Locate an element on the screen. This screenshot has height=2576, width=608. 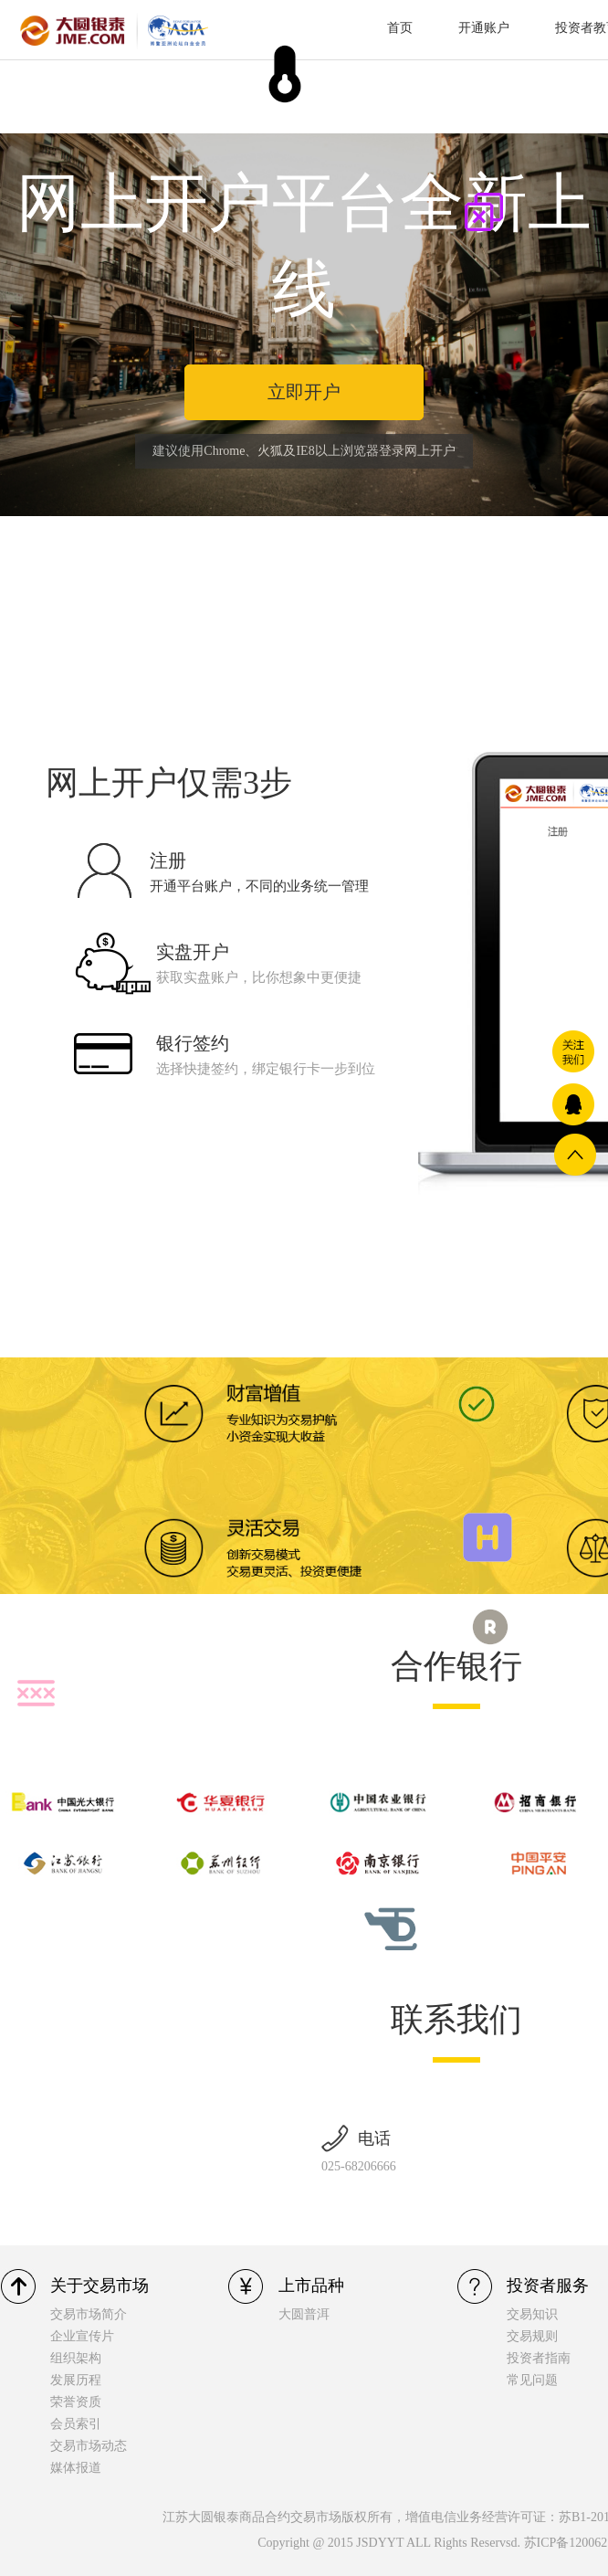
delete multiple selected items is located at coordinates (36, 1693).